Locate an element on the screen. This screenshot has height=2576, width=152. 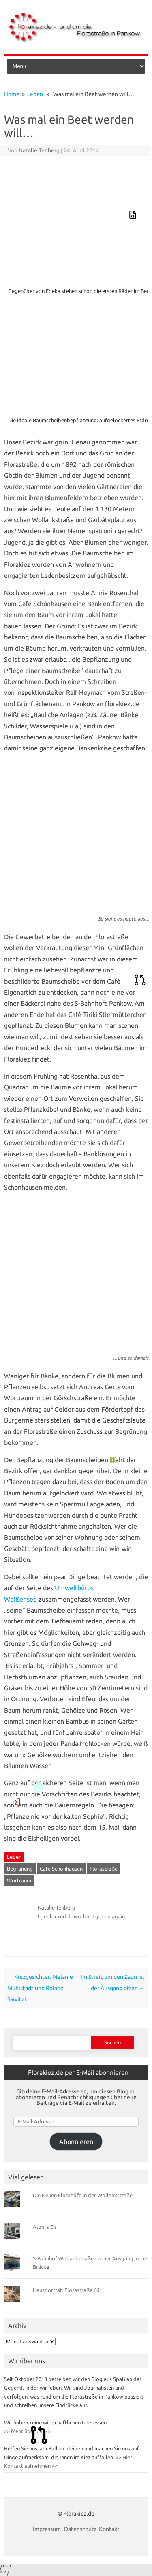
sign in to your account is located at coordinates (17, 1802).